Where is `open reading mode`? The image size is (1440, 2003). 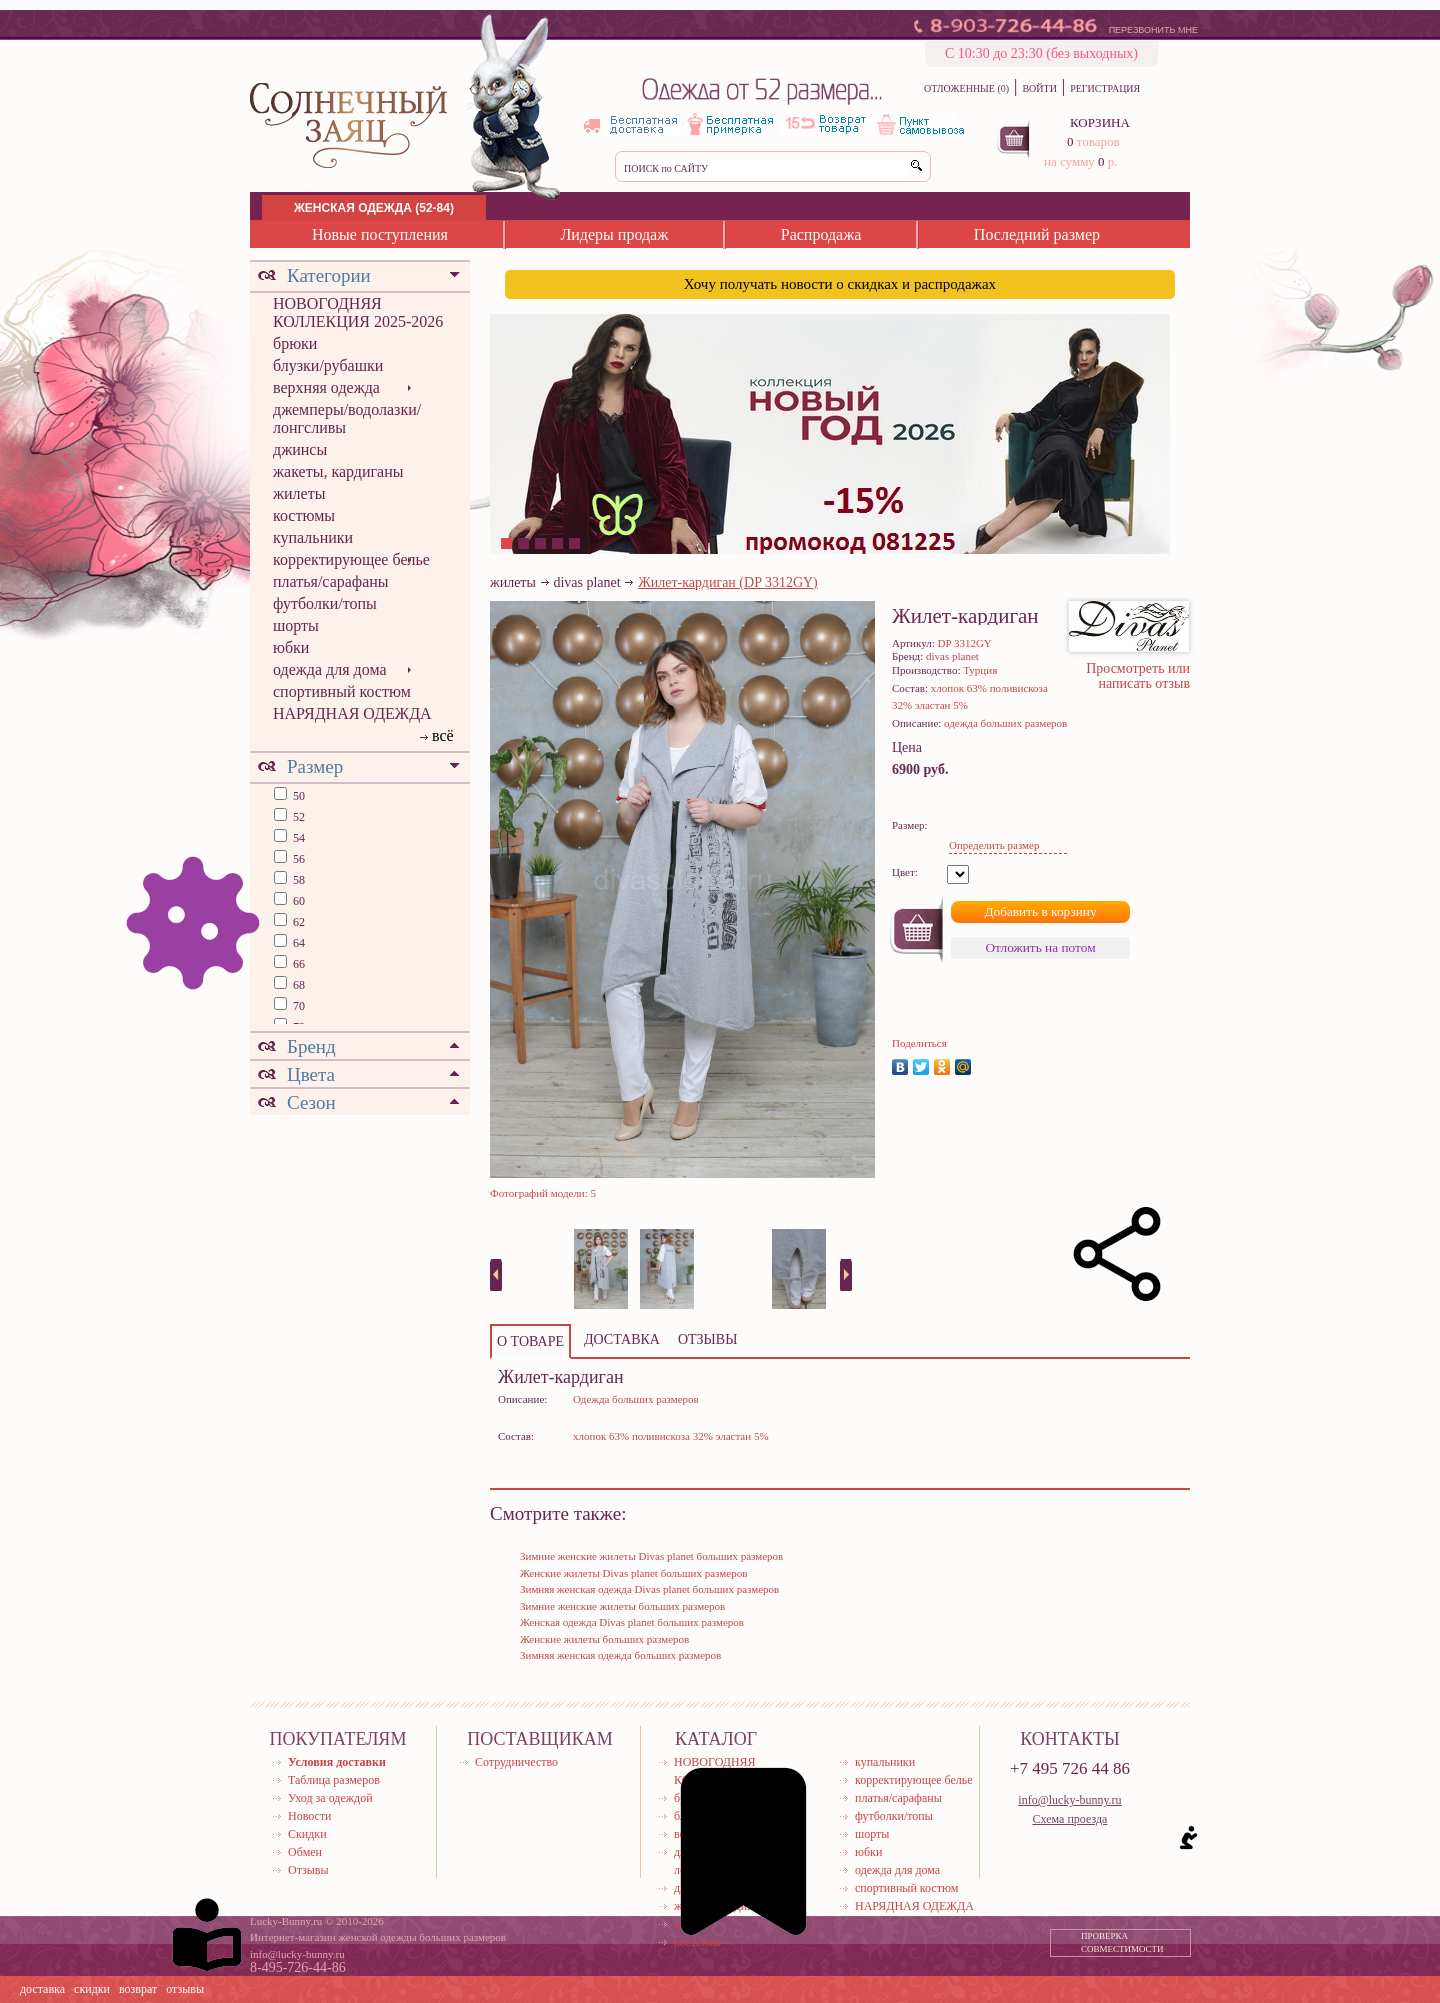 open reading mode is located at coordinates (207, 1936).